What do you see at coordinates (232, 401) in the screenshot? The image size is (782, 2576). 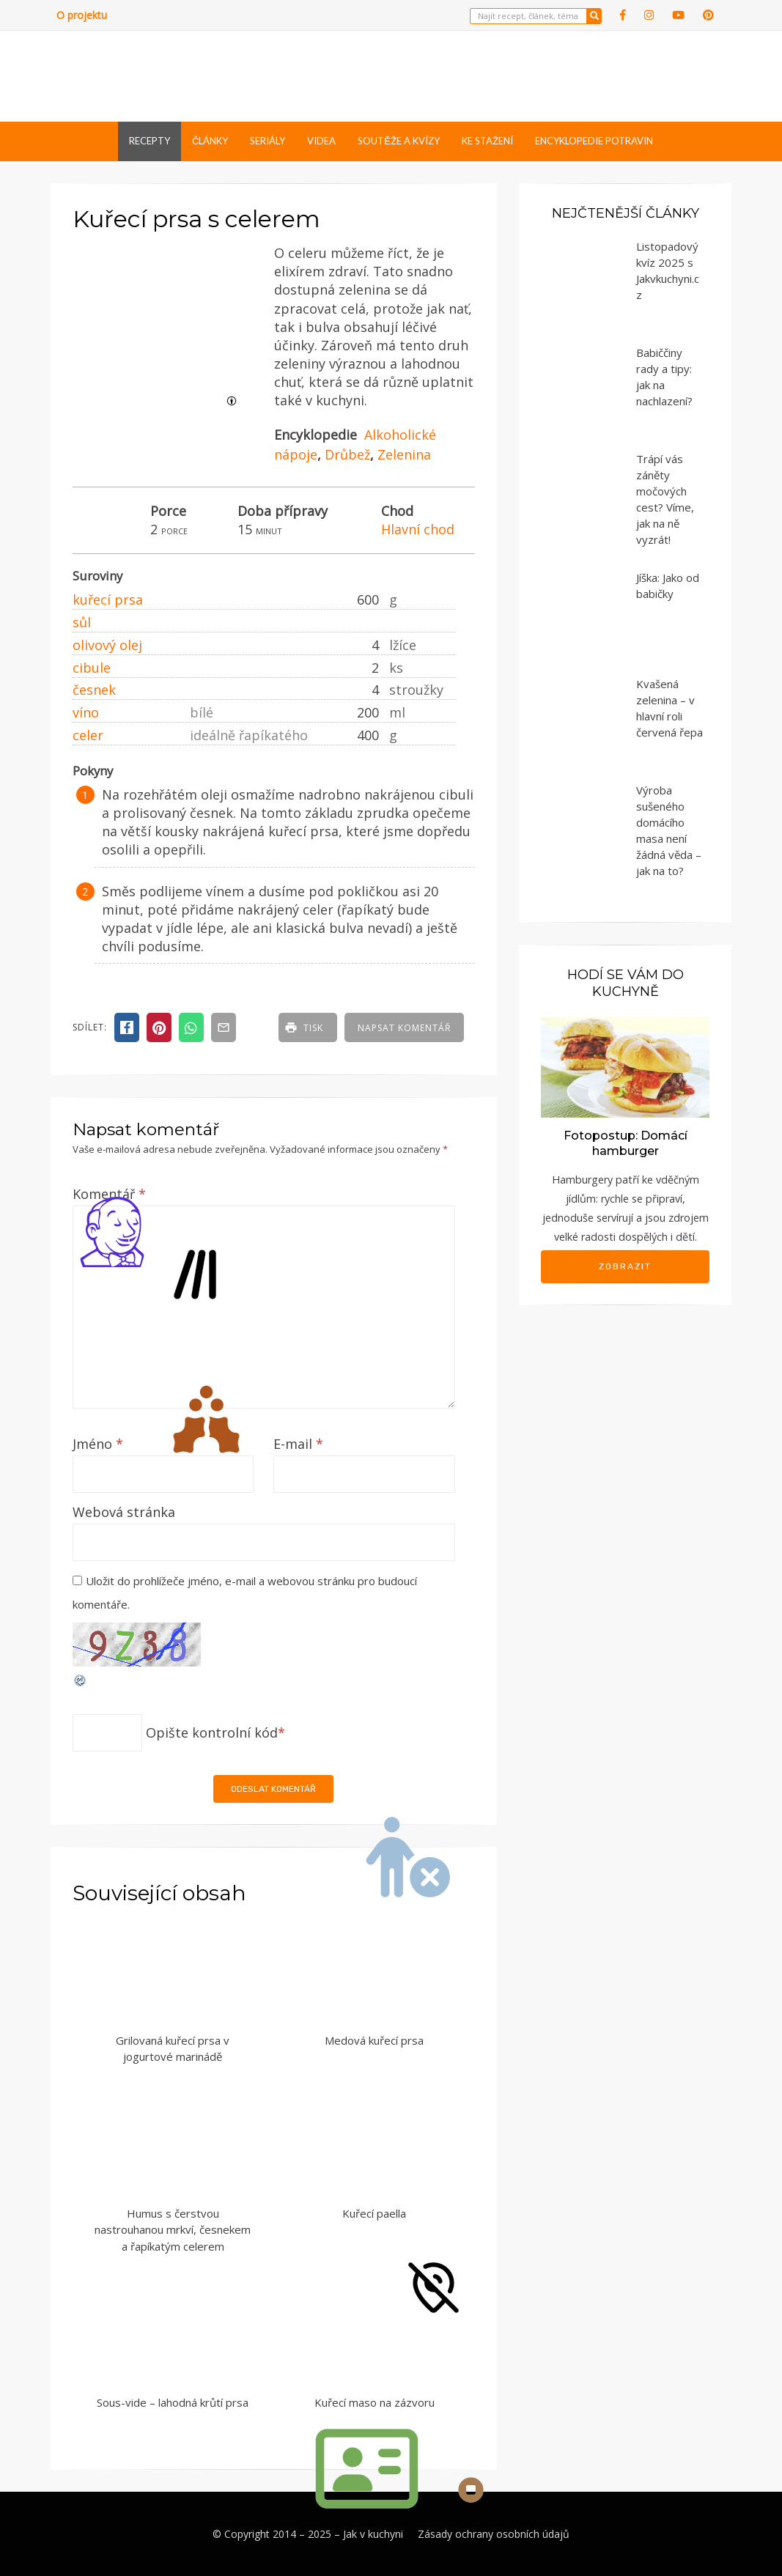 I see `creative commons attribution license indicator` at bounding box center [232, 401].